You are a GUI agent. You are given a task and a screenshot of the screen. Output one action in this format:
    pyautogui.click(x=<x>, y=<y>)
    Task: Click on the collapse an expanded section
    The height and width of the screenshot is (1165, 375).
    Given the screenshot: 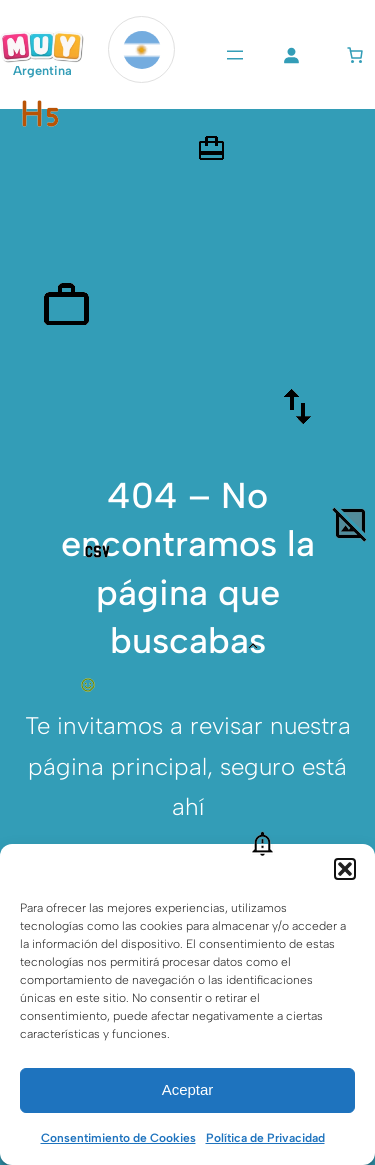 What is the action you would take?
    pyautogui.click(x=253, y=646)
    